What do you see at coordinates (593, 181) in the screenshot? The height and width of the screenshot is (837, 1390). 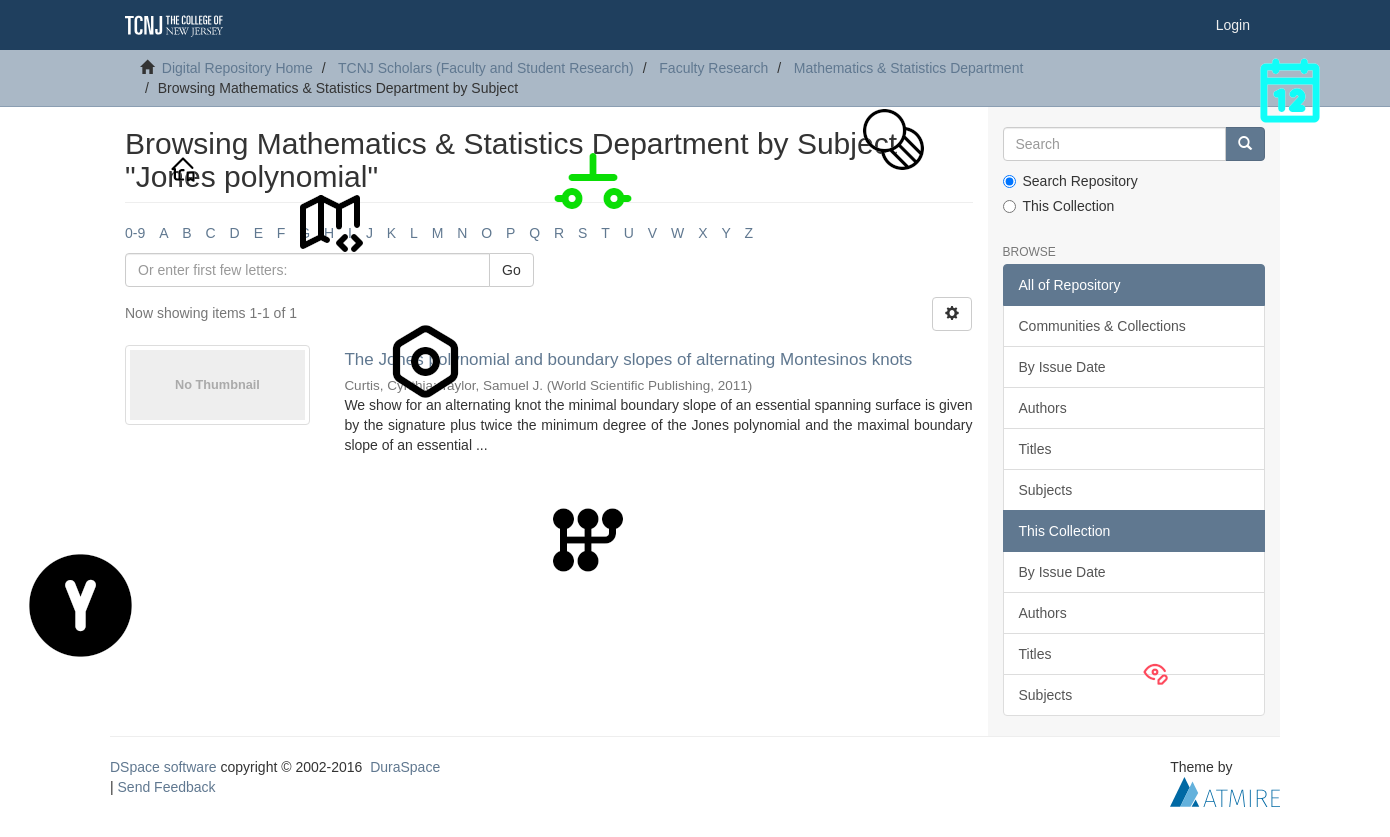 I see `represents a pushbutton component in a circuit diagram` at bounding box center [593, 181].